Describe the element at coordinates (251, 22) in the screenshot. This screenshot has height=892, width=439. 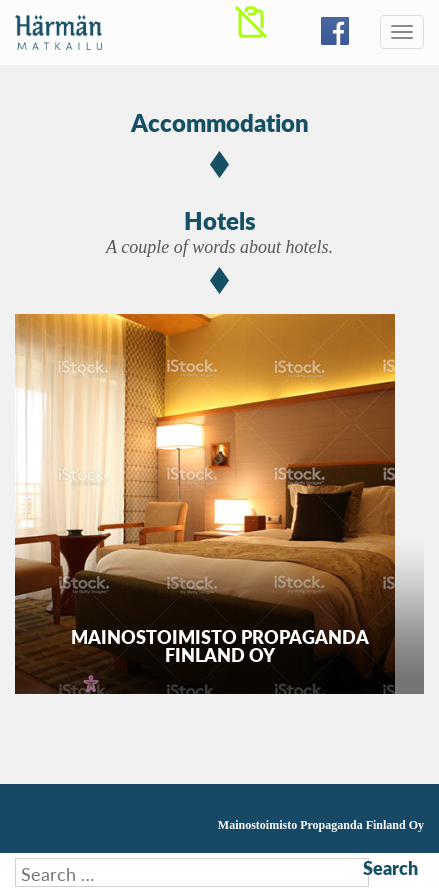
I see `clipboard access disabled` at that location.